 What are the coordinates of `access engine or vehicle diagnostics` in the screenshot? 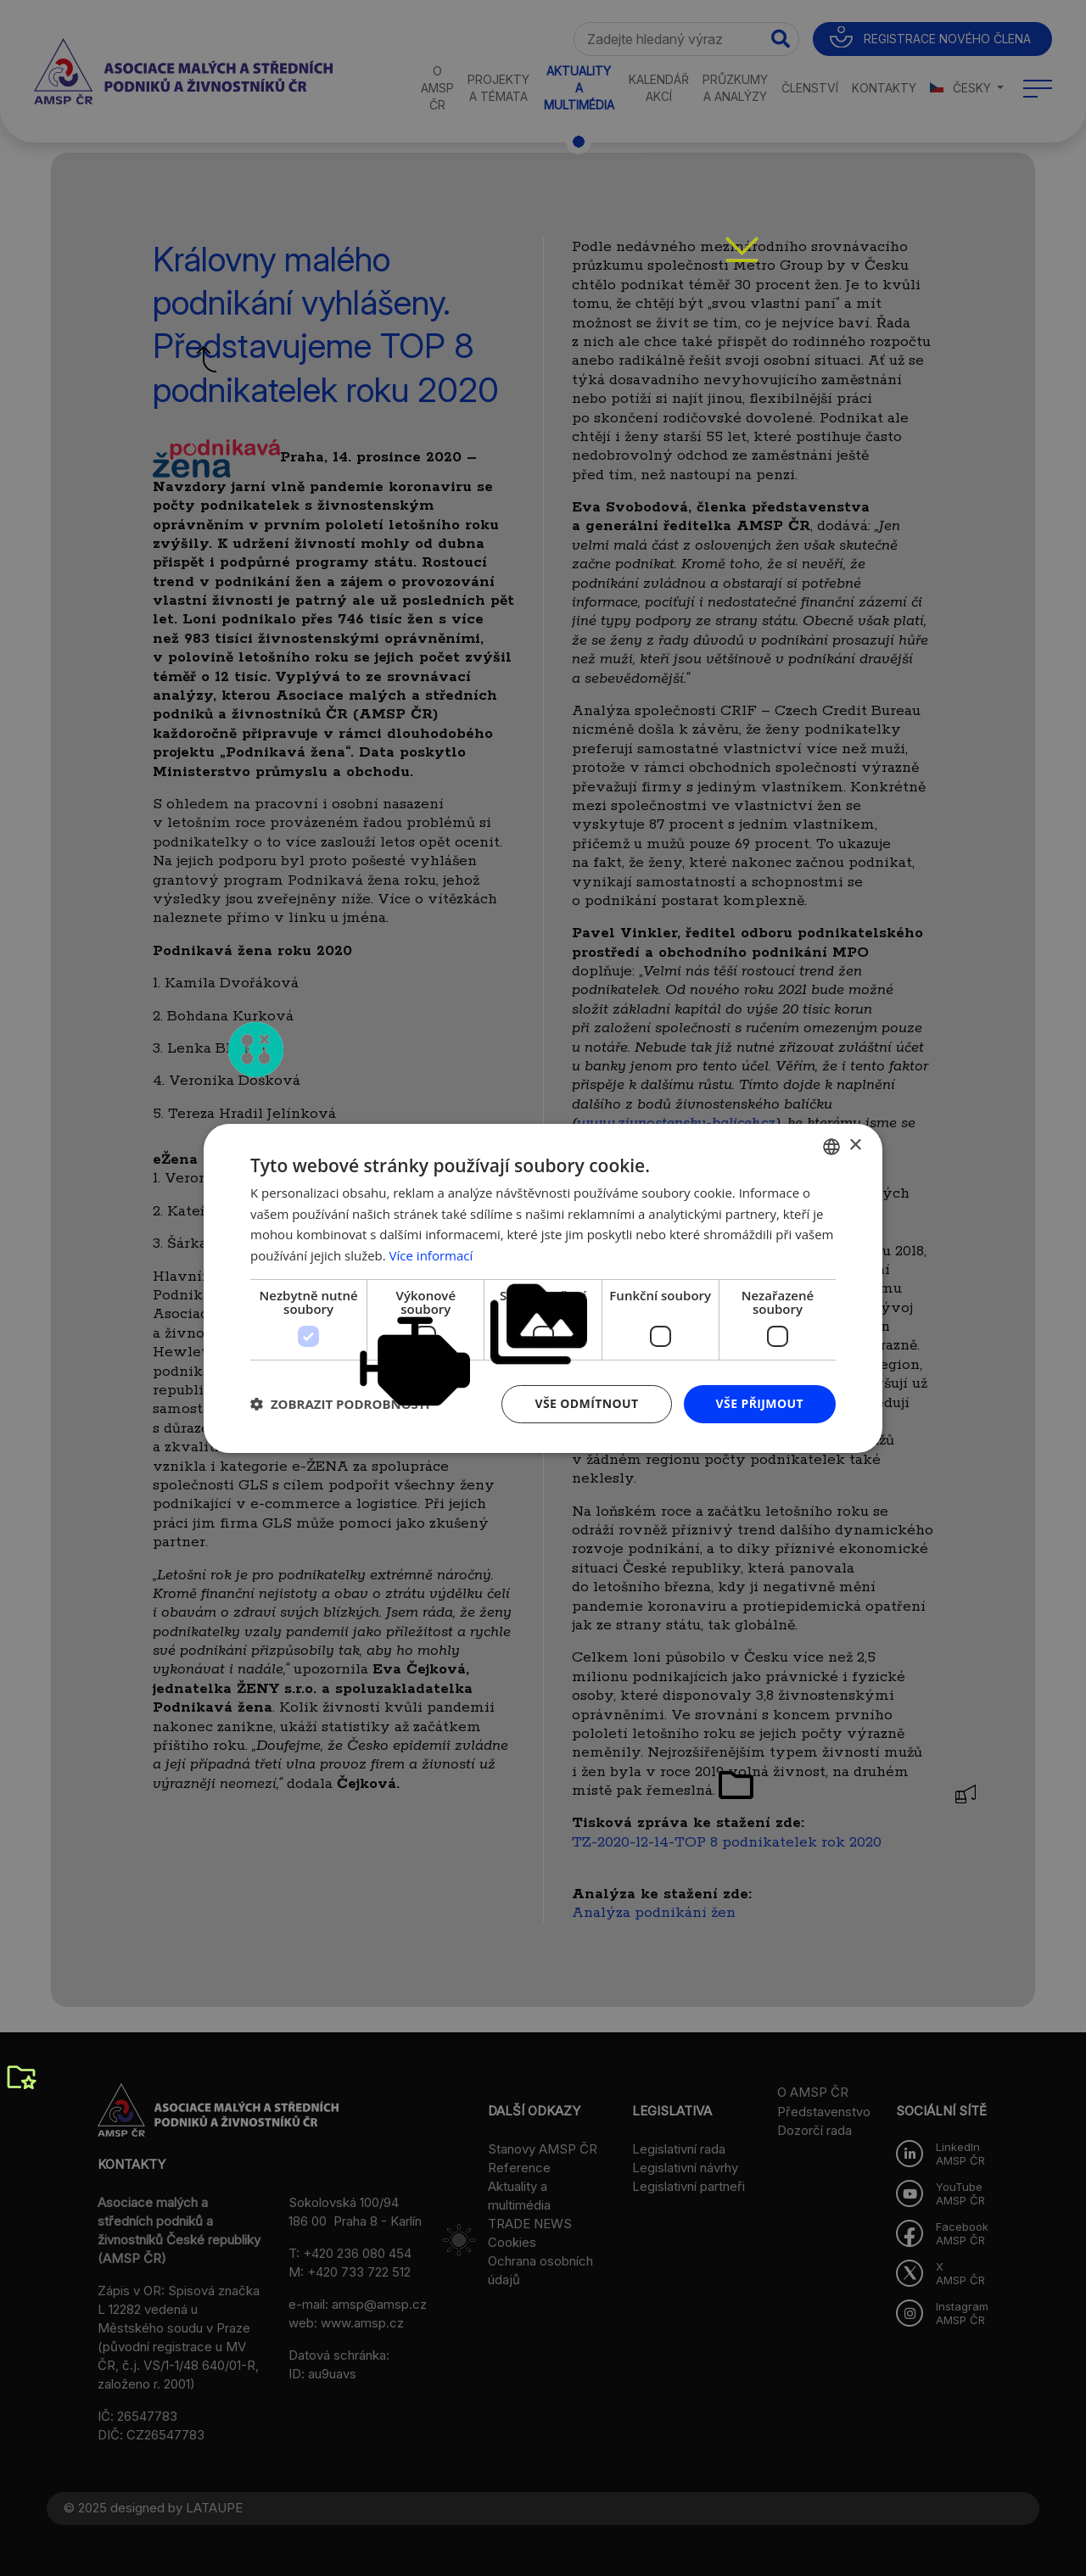 It's located at (413, 1363).